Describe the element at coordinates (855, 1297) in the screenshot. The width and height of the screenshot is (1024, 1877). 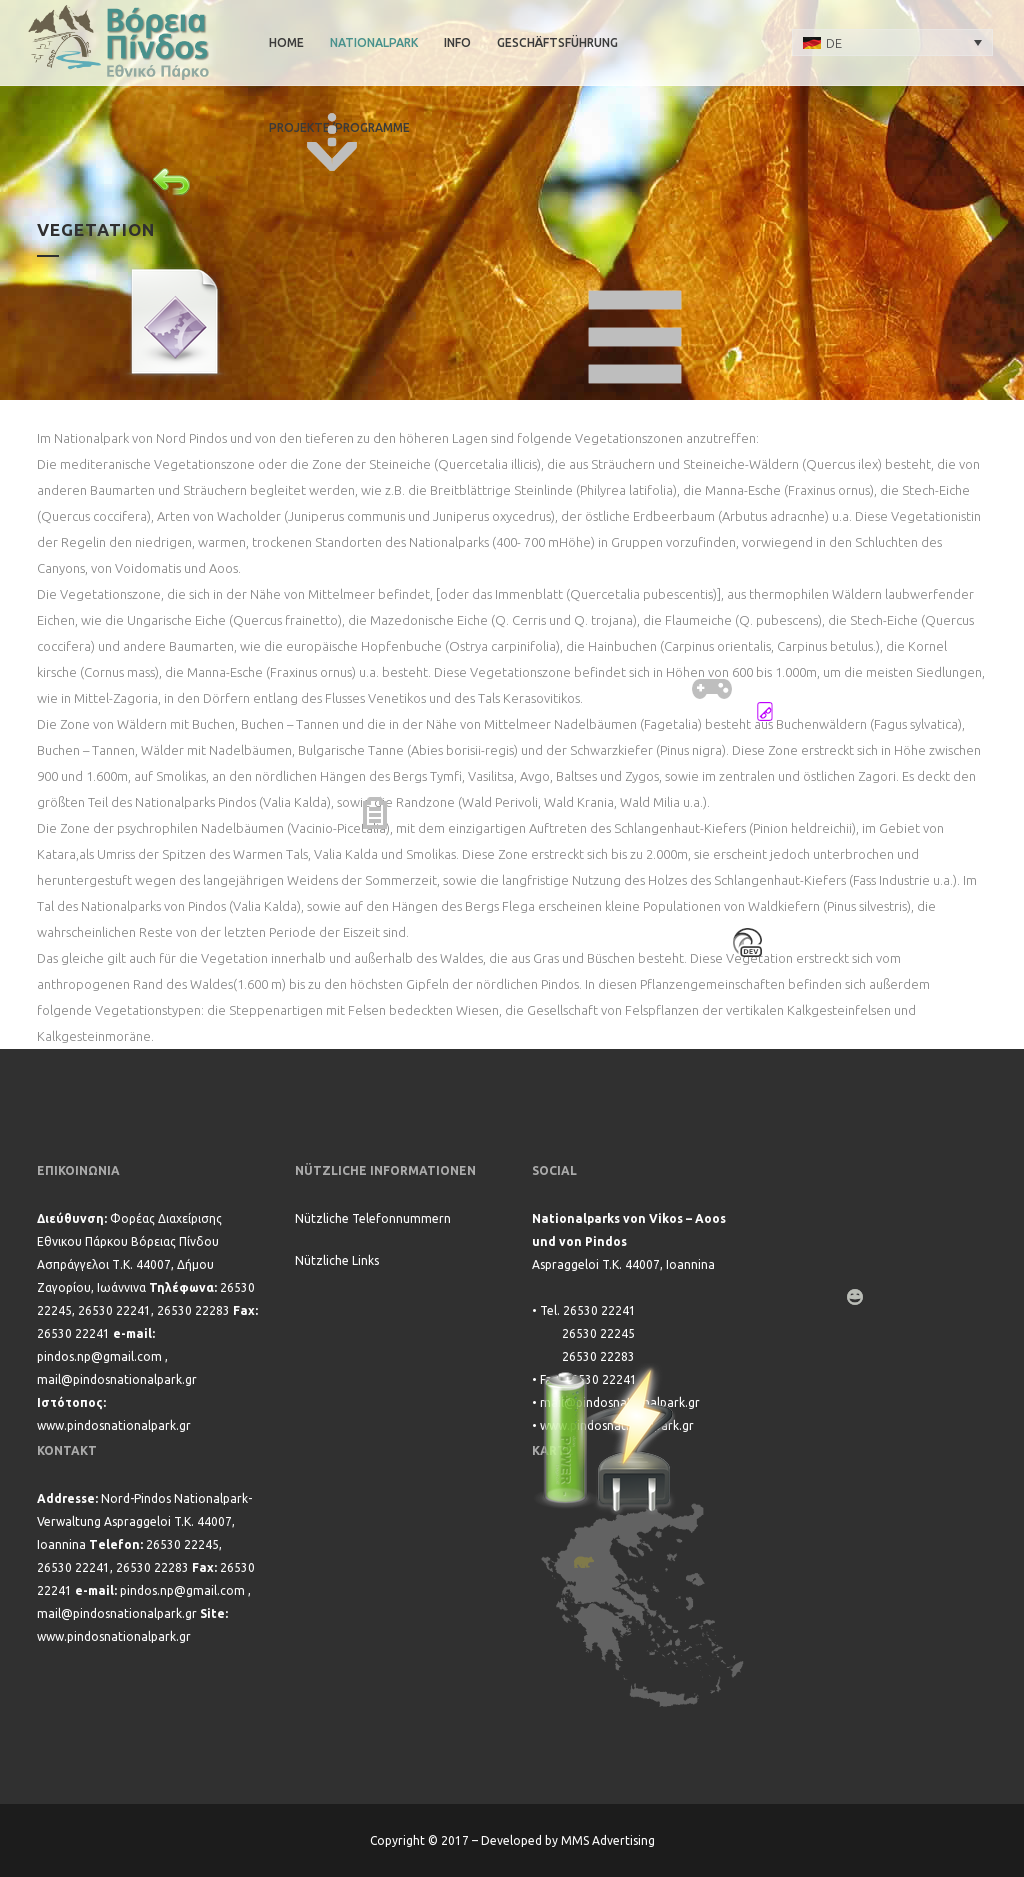
I see `react to a message with laughter` at that location.